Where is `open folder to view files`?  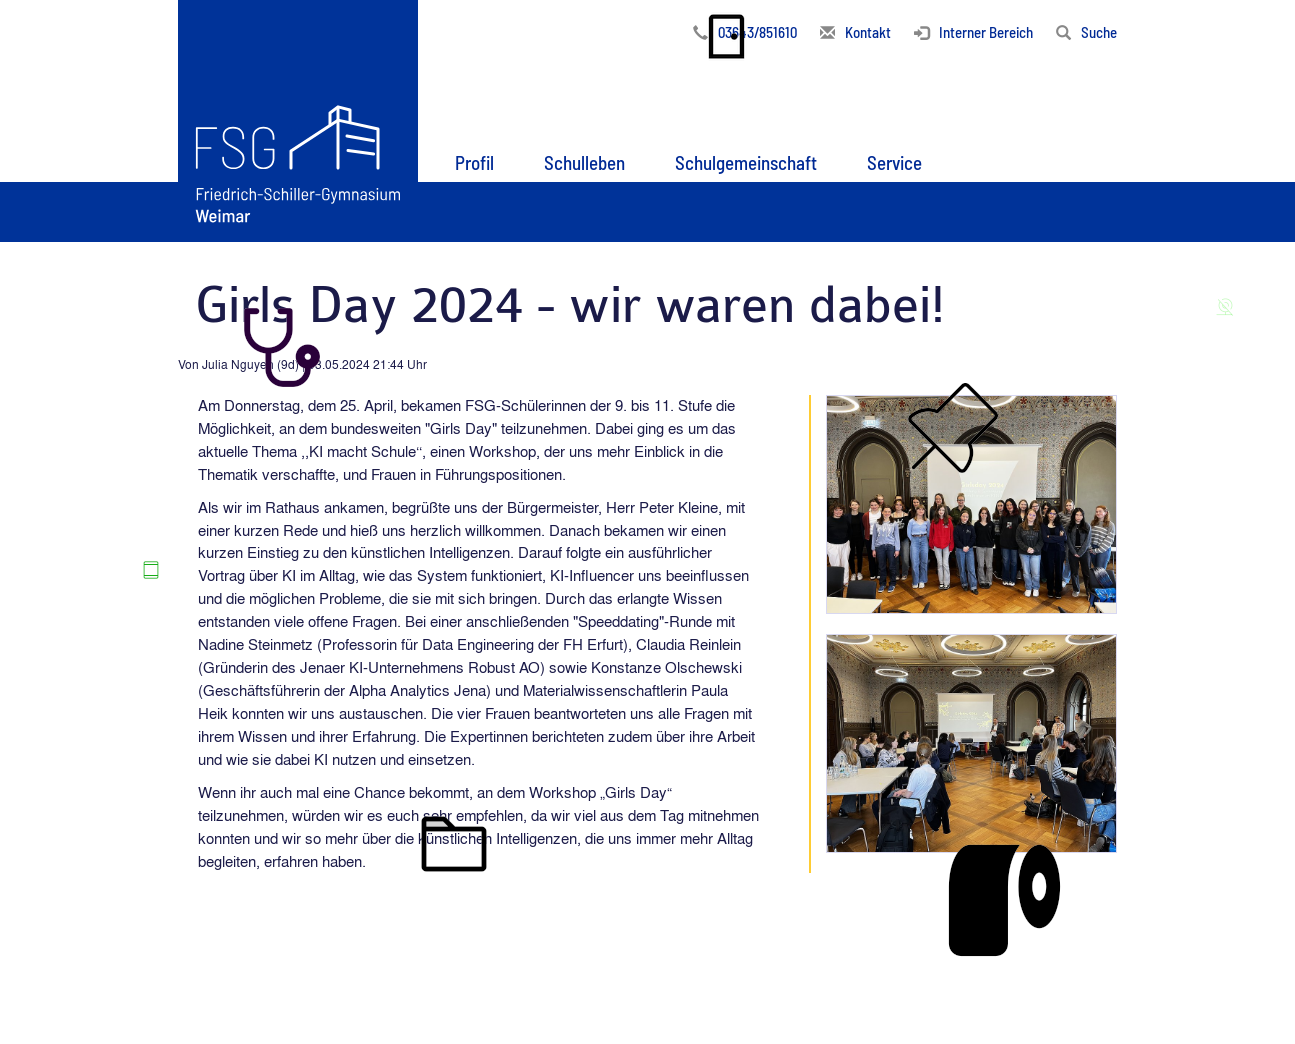
open folder to view files is located at coordinates (454, 844).